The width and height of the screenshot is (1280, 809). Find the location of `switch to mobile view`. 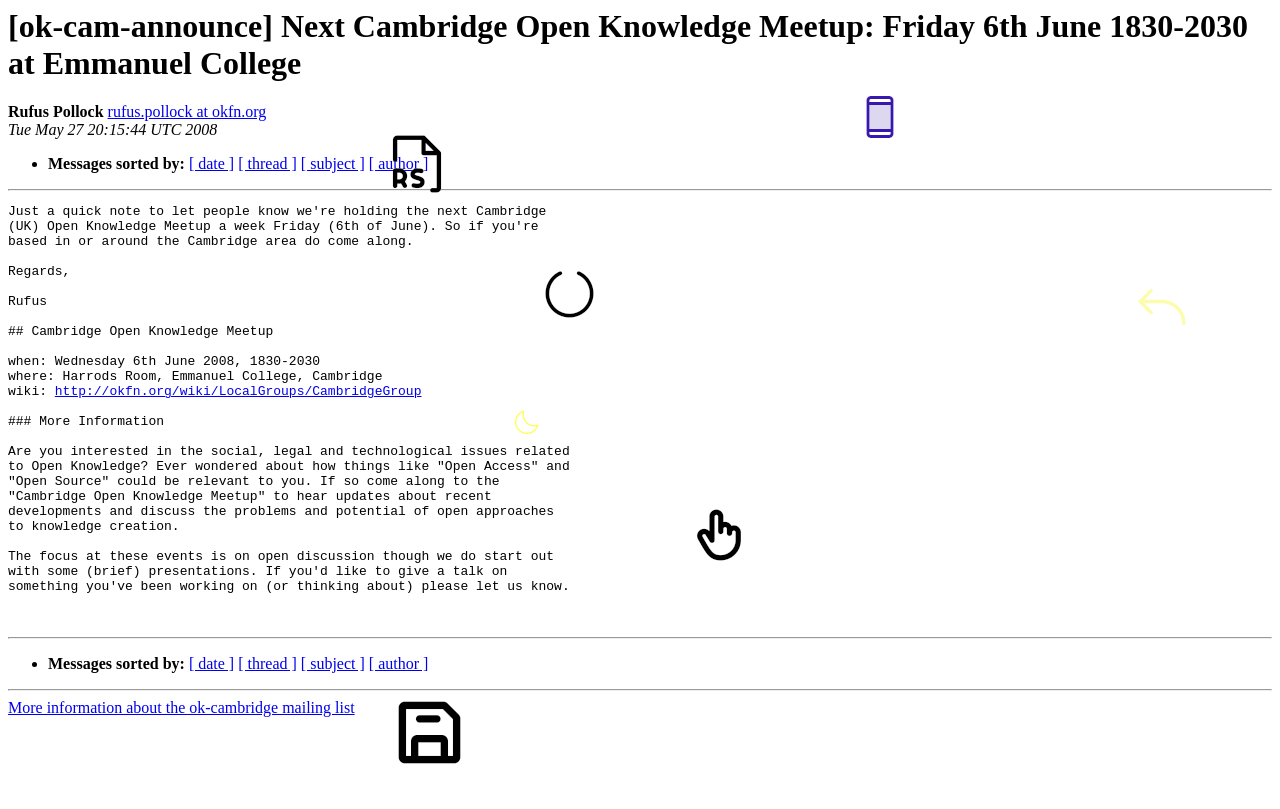

switch to mobile view is located at coordinates (880, 117).